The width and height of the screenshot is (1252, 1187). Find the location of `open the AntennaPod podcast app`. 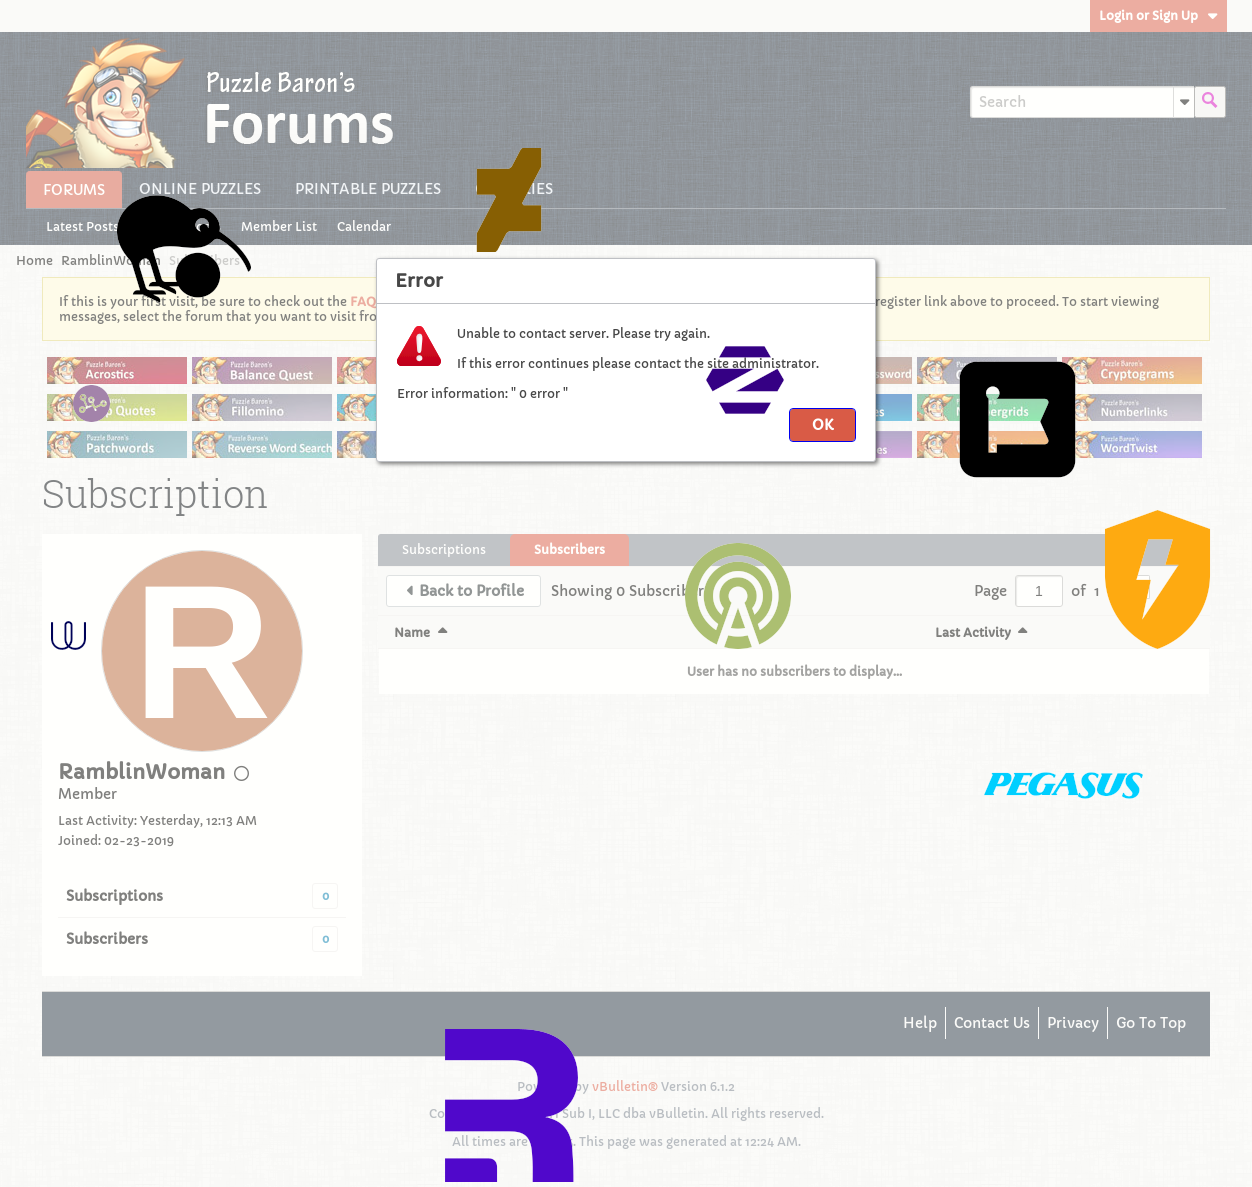

open the AntennaPod podcast app is located at coordinates (738, 596).